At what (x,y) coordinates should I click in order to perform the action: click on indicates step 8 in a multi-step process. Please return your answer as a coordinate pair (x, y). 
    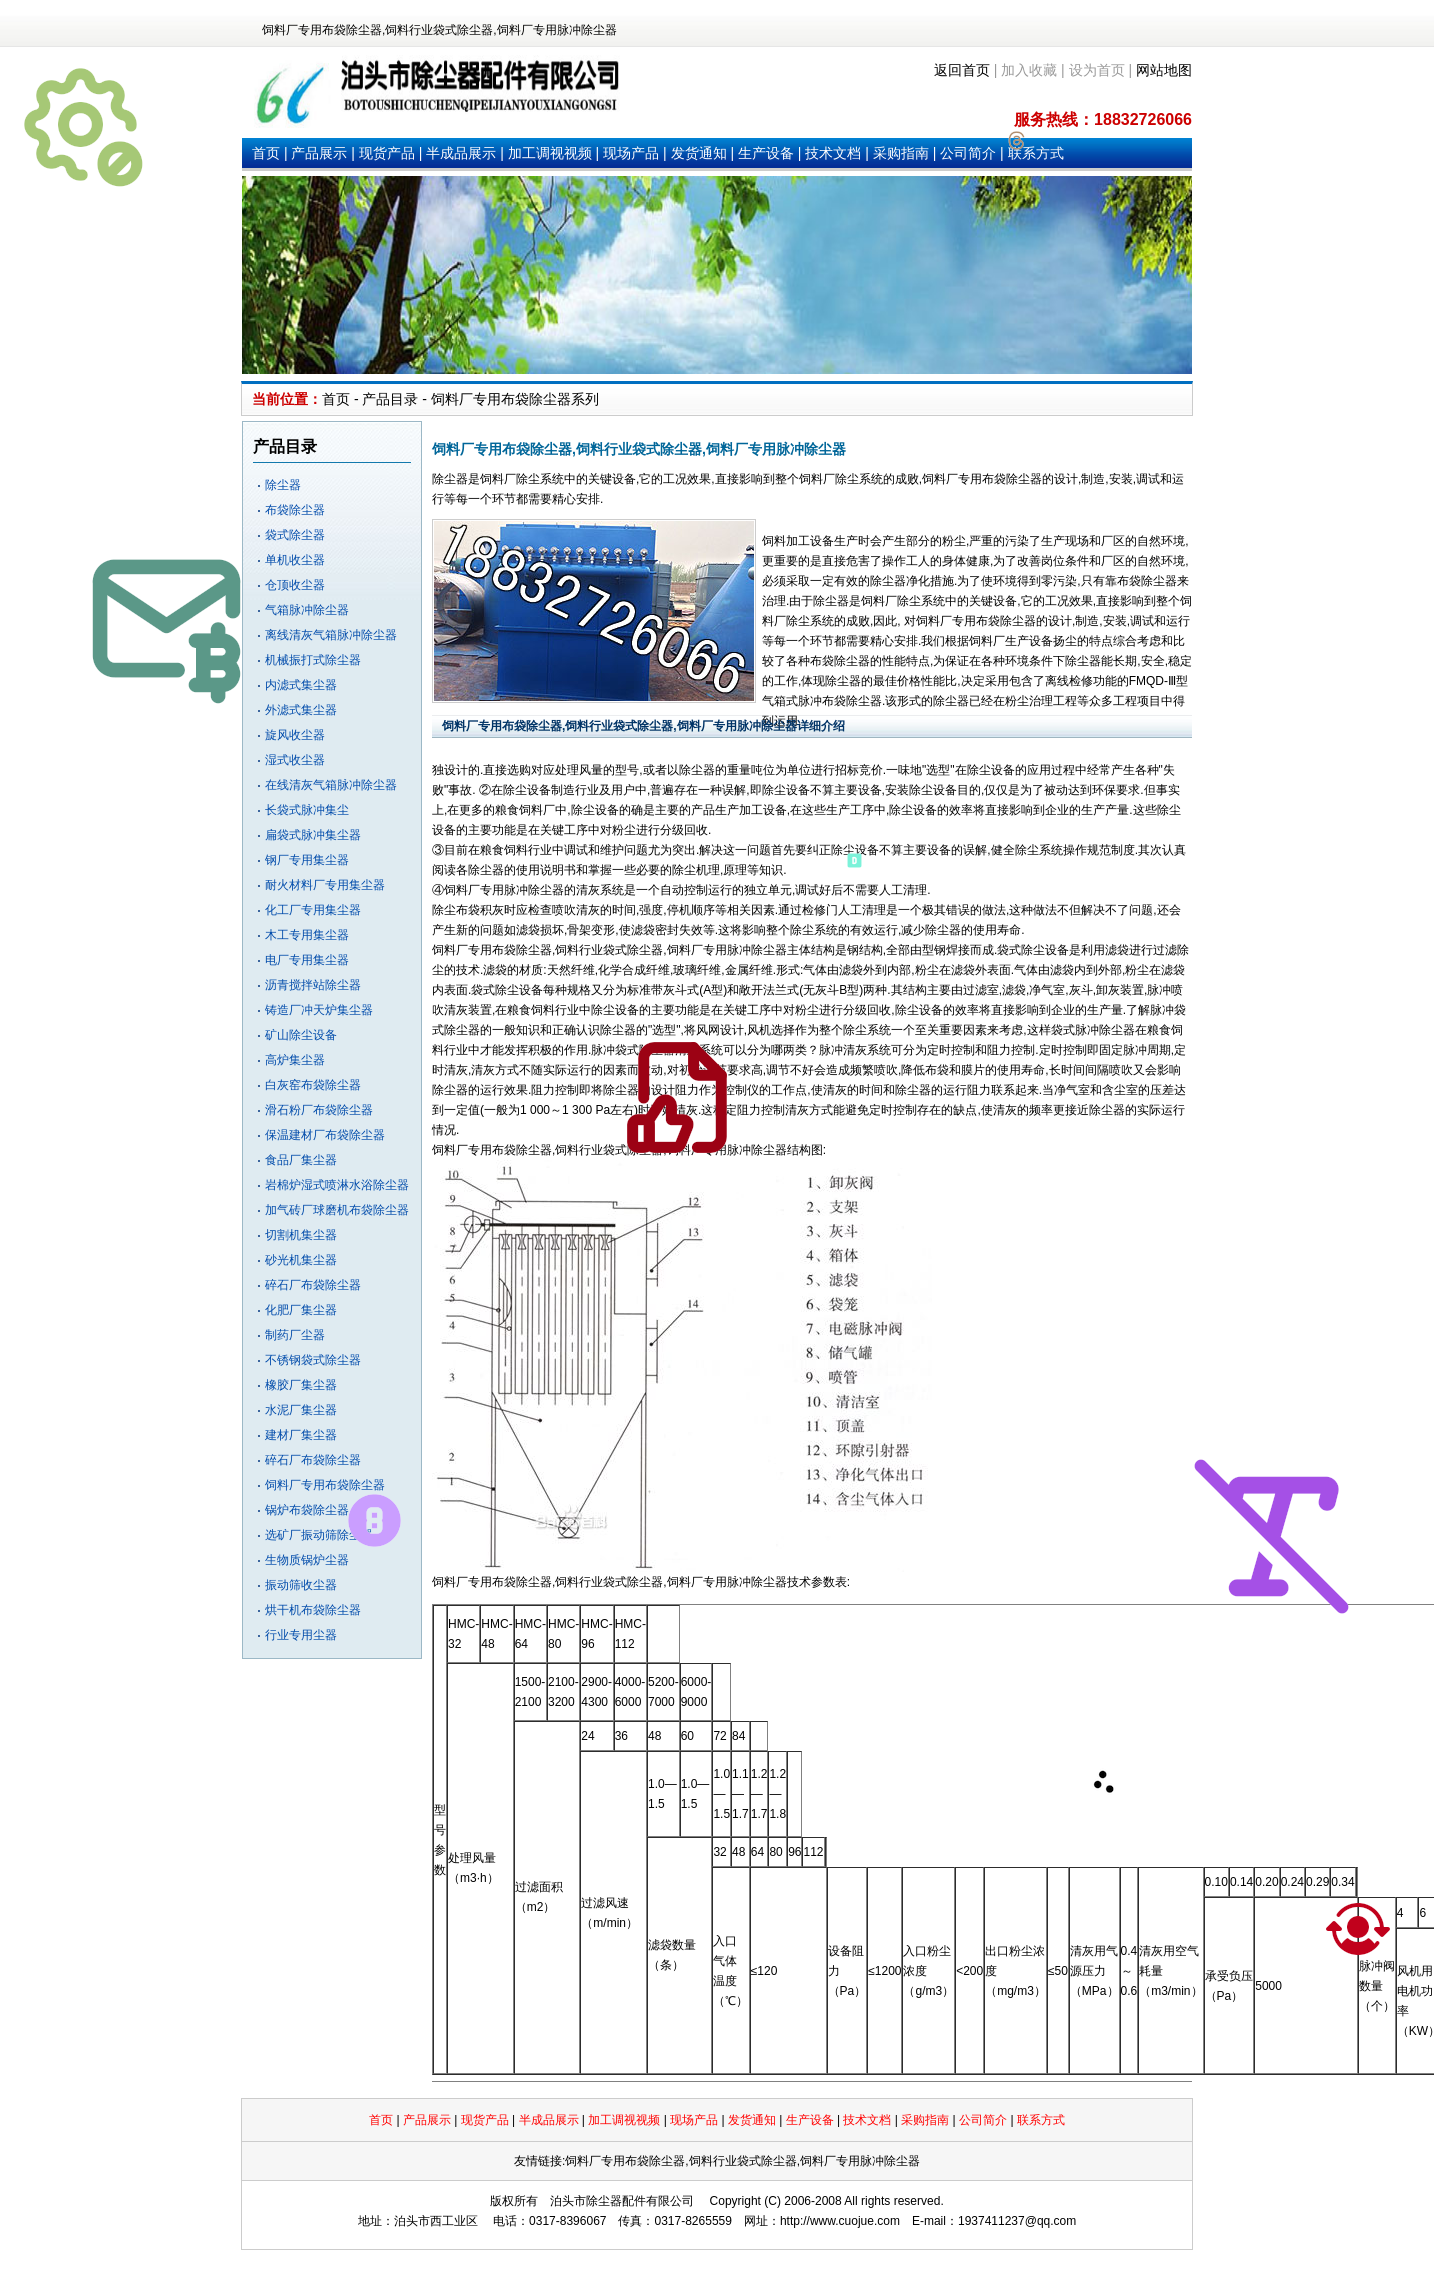
    Looking at the image, I should click on (374, 1520).